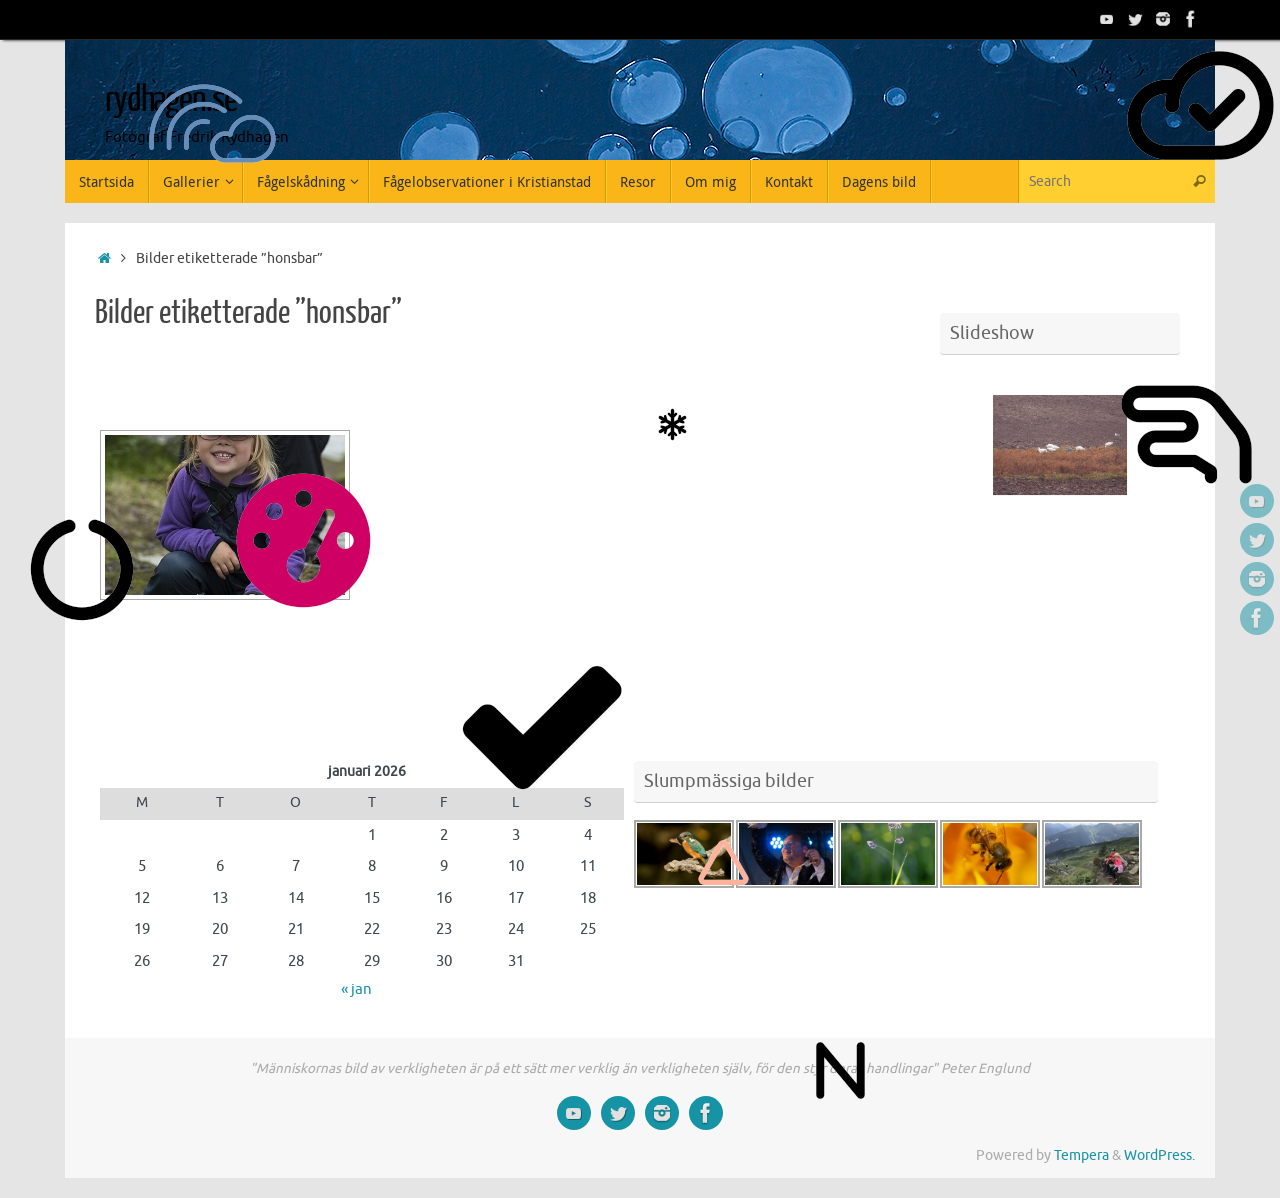 This screenshot has width=1280, height=1198. I want to click on indicates the letter "n" in alphabetical navigation or sorting, so click(840, 1070).